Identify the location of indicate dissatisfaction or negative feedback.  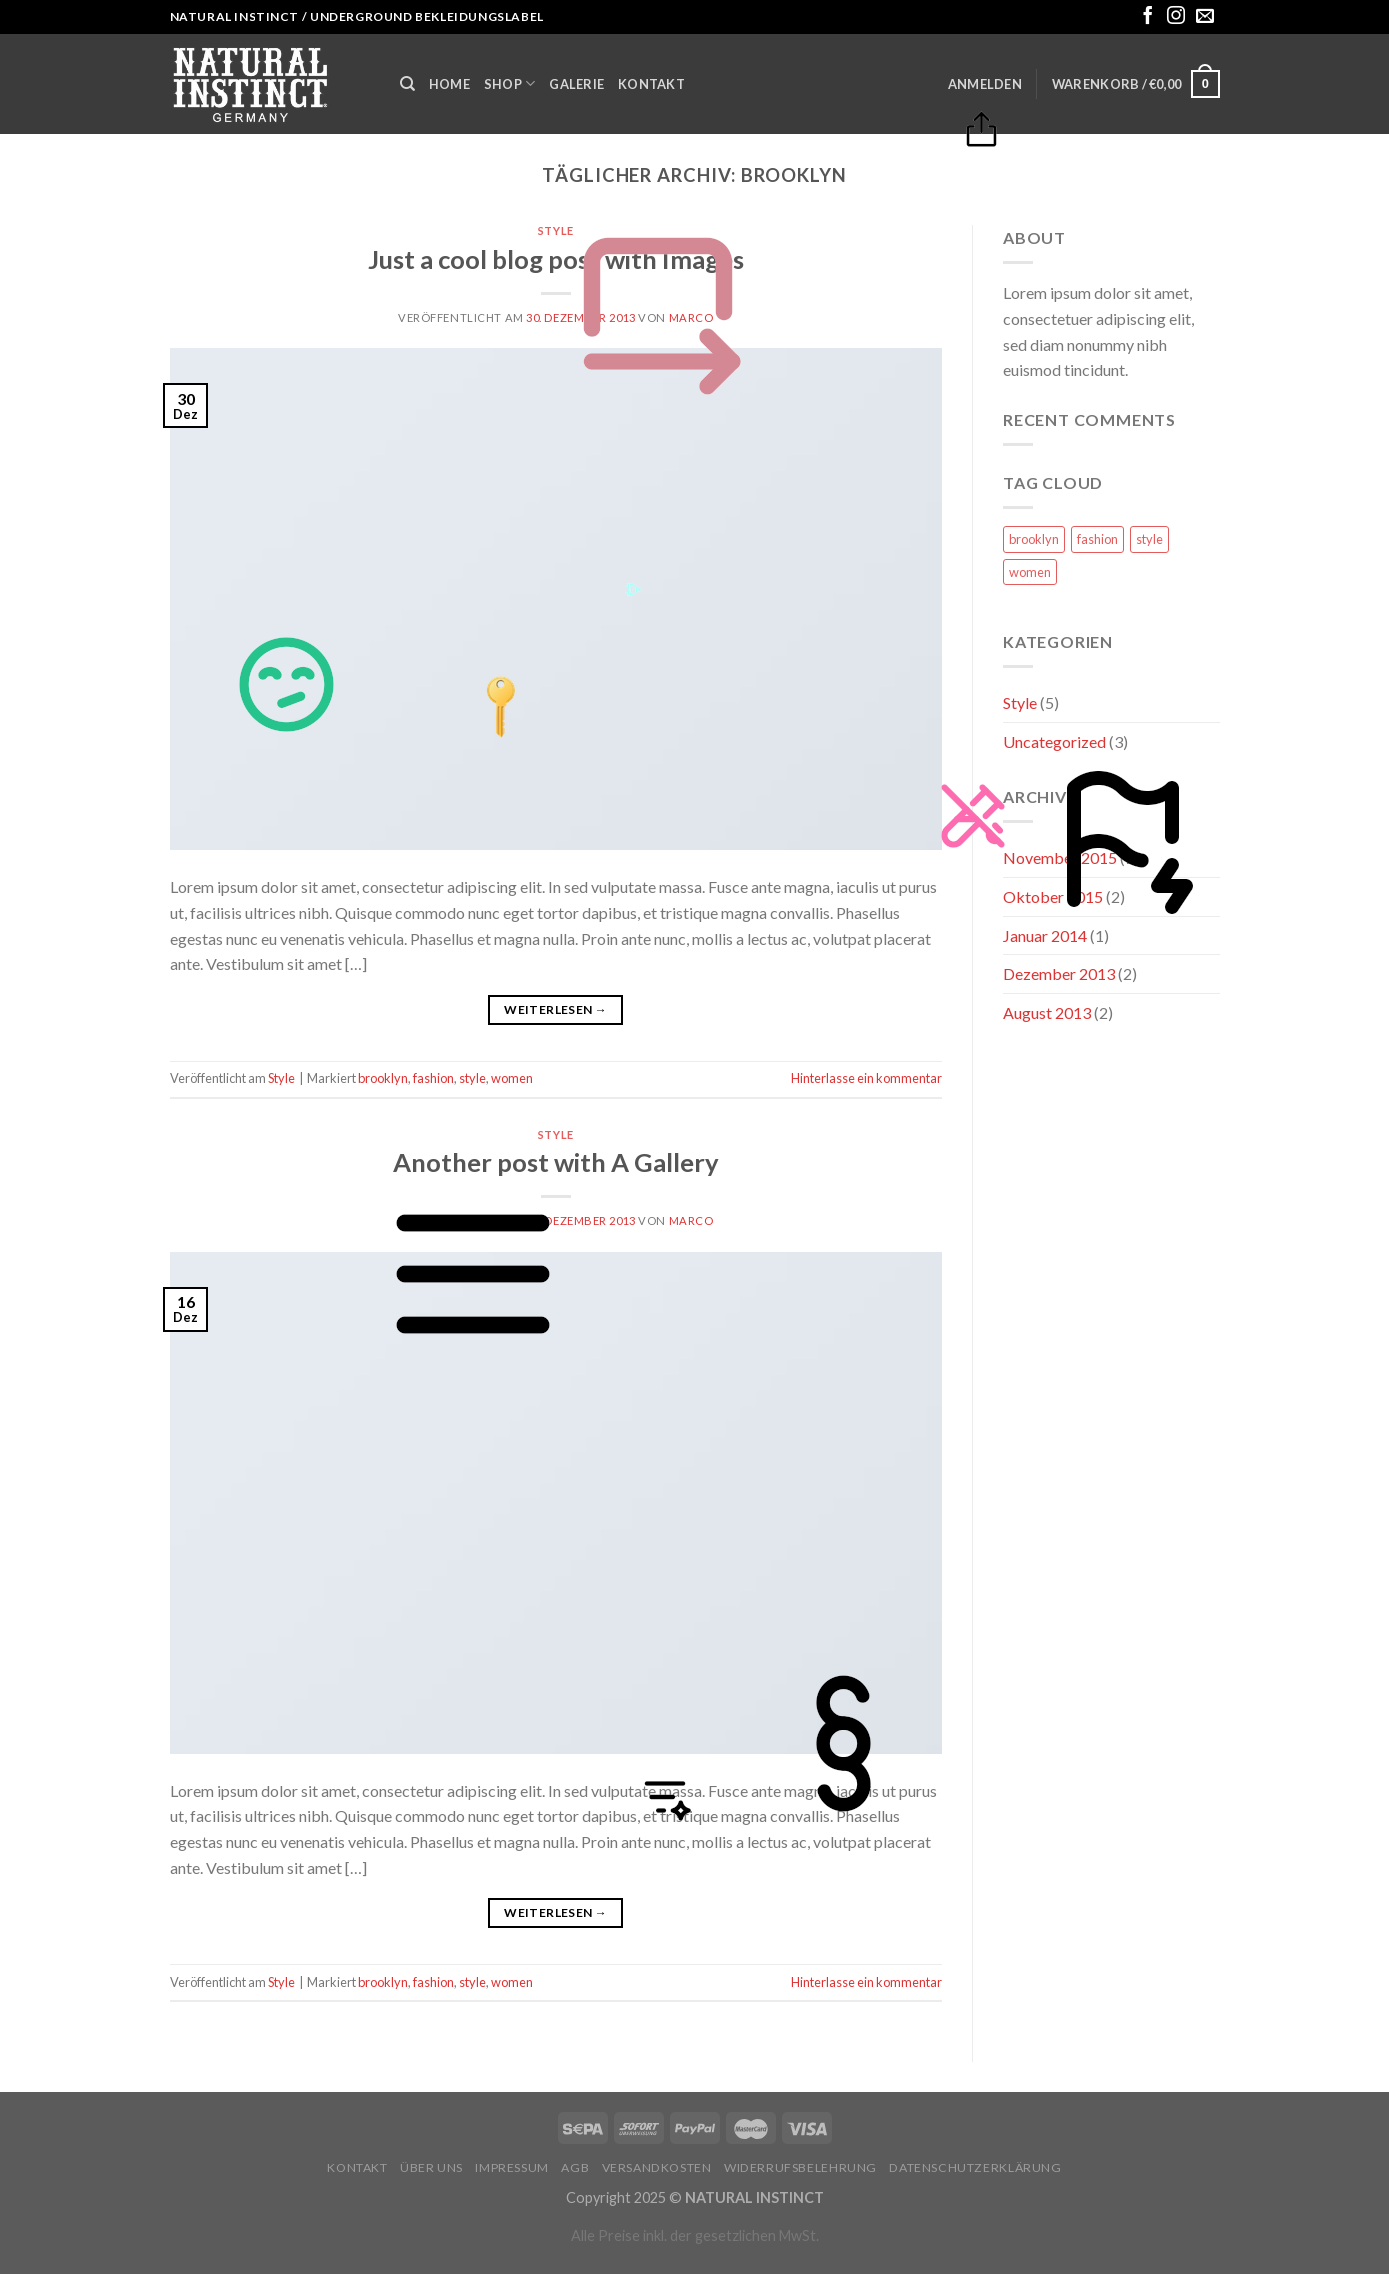
(286, 684).